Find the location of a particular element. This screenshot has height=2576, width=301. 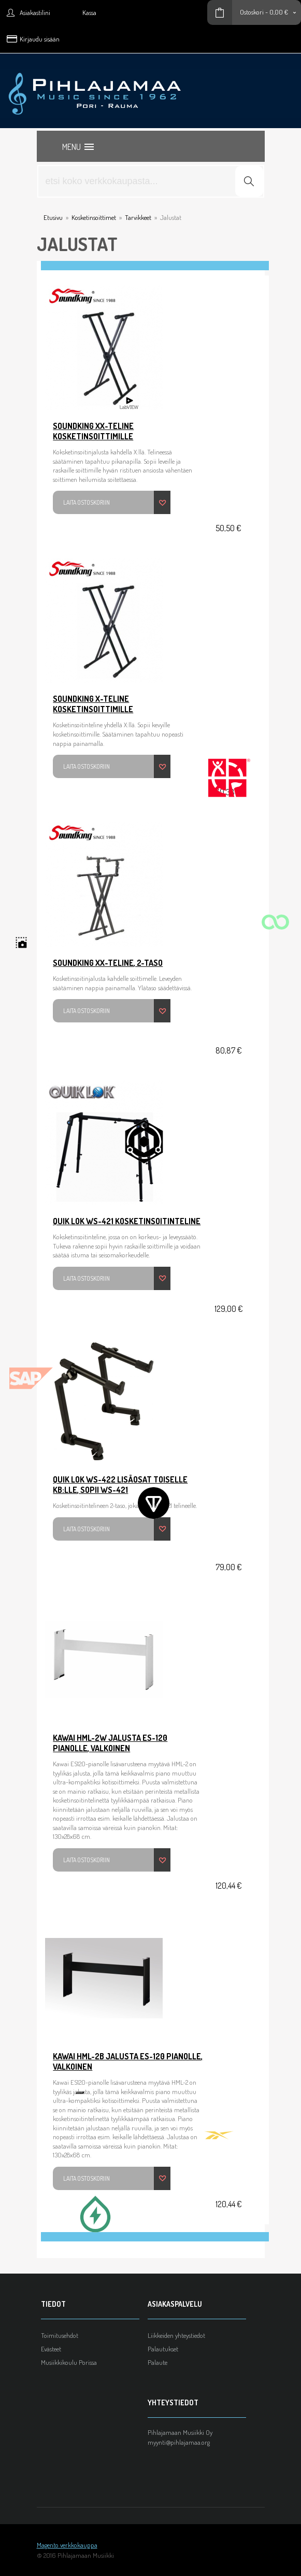

Elegoo brand logo is located at coordinates (275, 922).